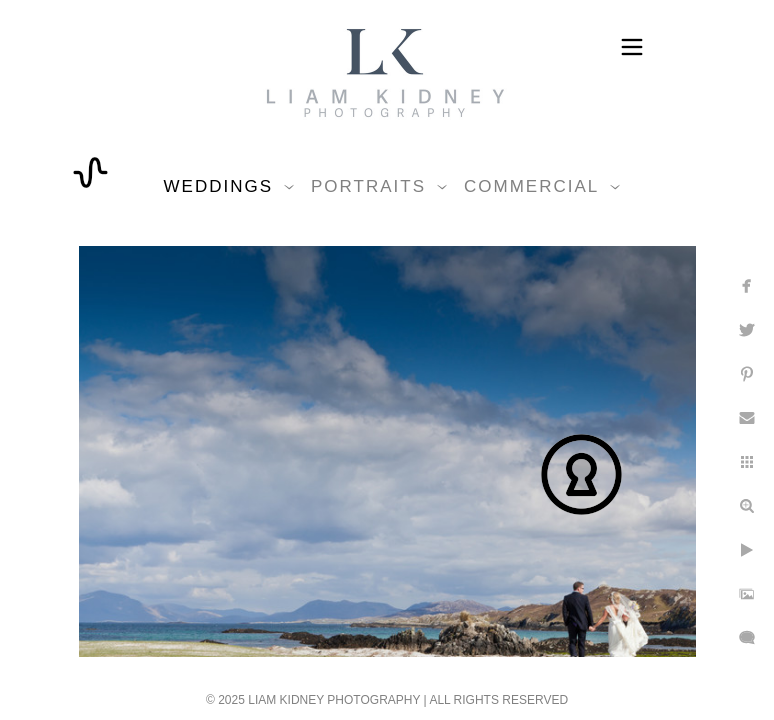 The height and width of the screenshot is (720, 774). I want to click on open navigation menu, so click(632, 47).